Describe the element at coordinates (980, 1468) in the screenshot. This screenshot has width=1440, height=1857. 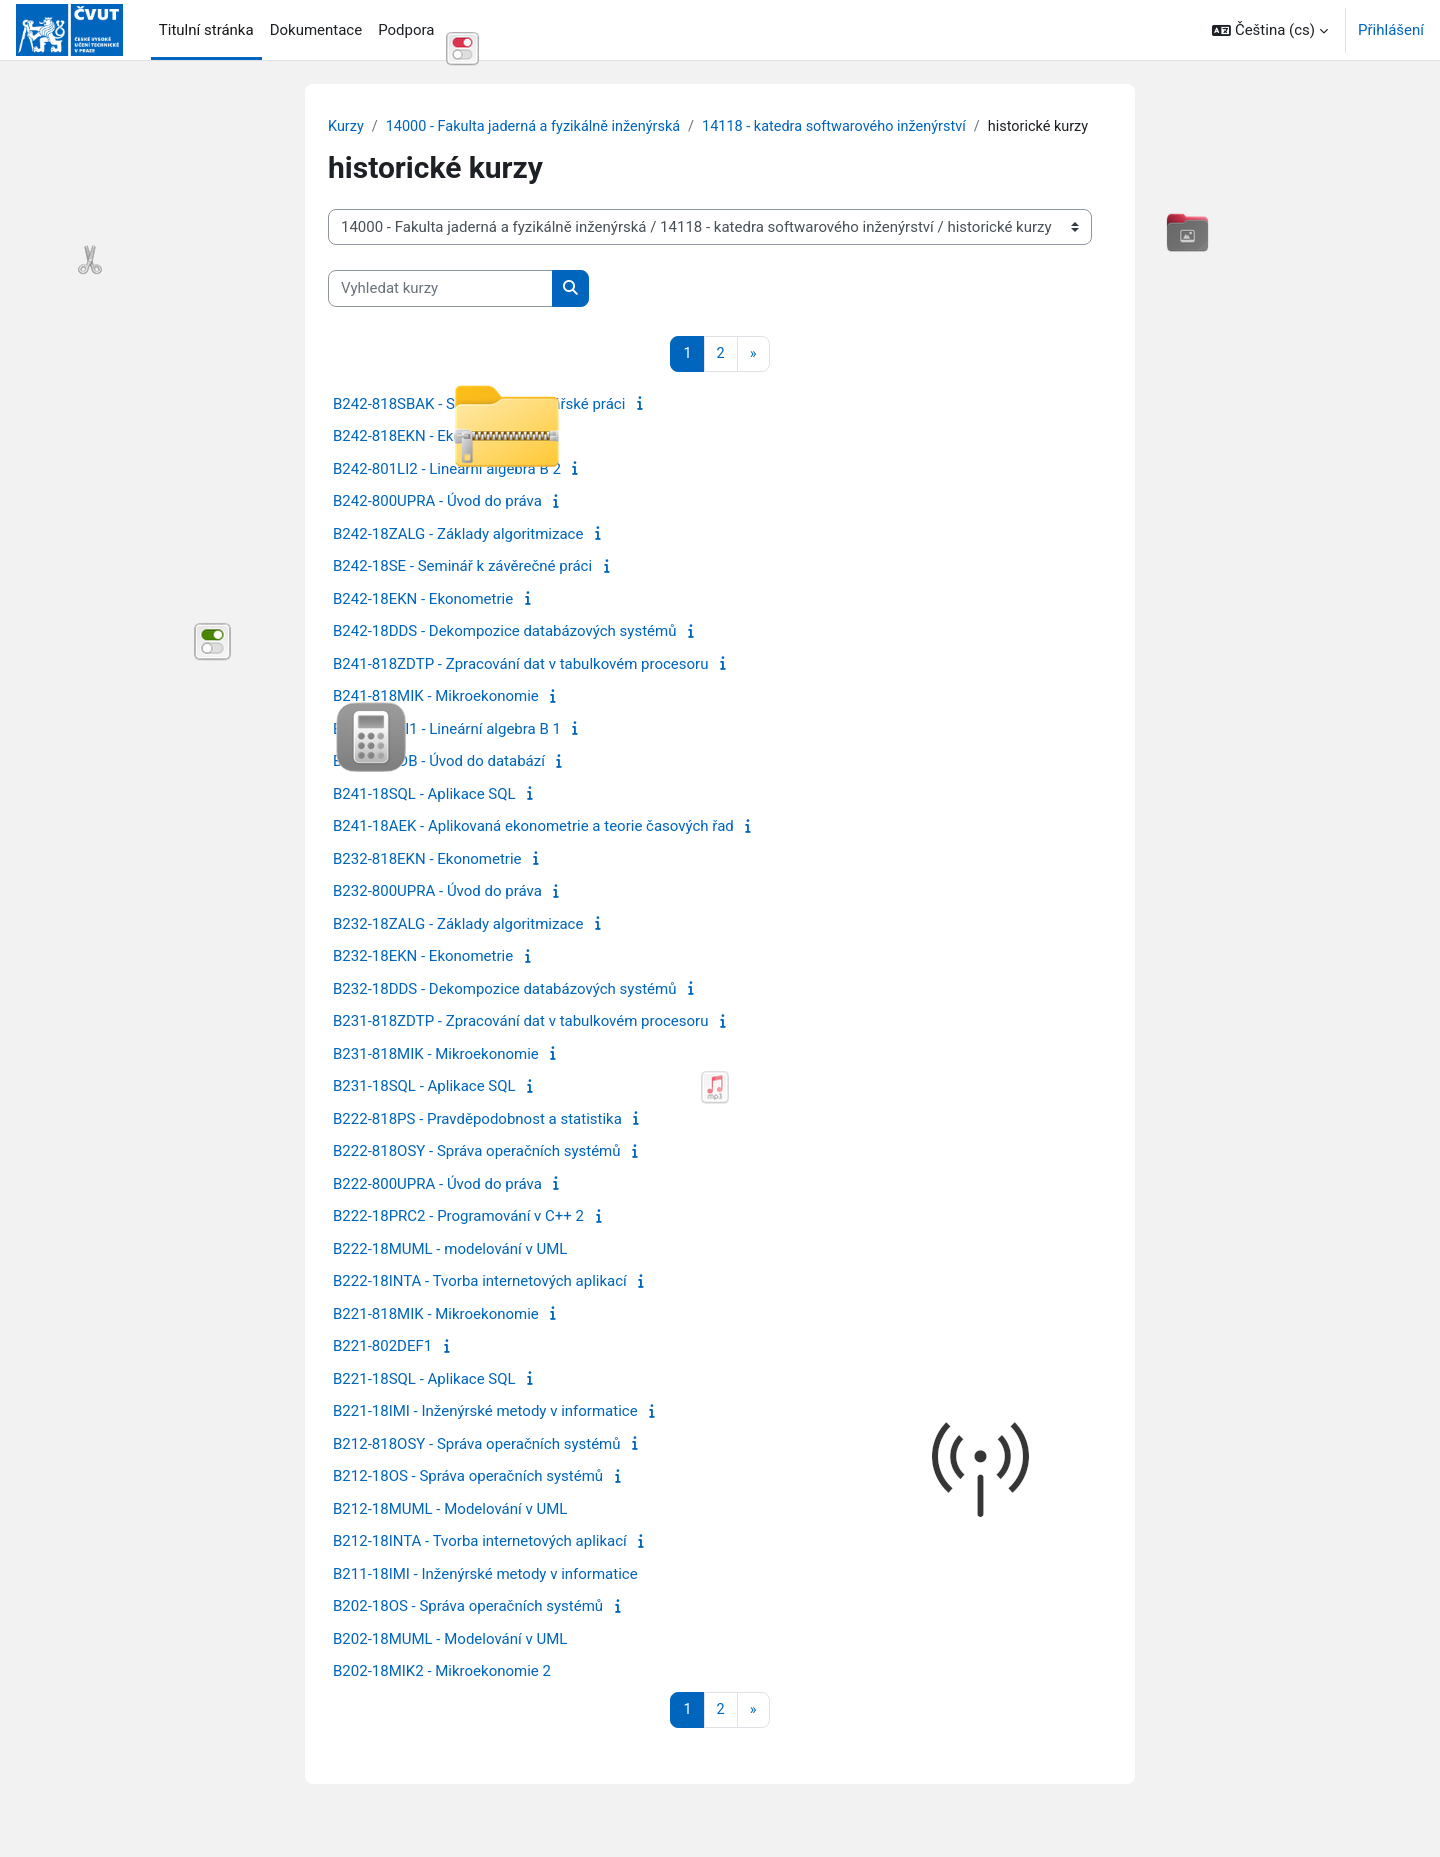
I see `indicates cellular network signal strength` at that location.